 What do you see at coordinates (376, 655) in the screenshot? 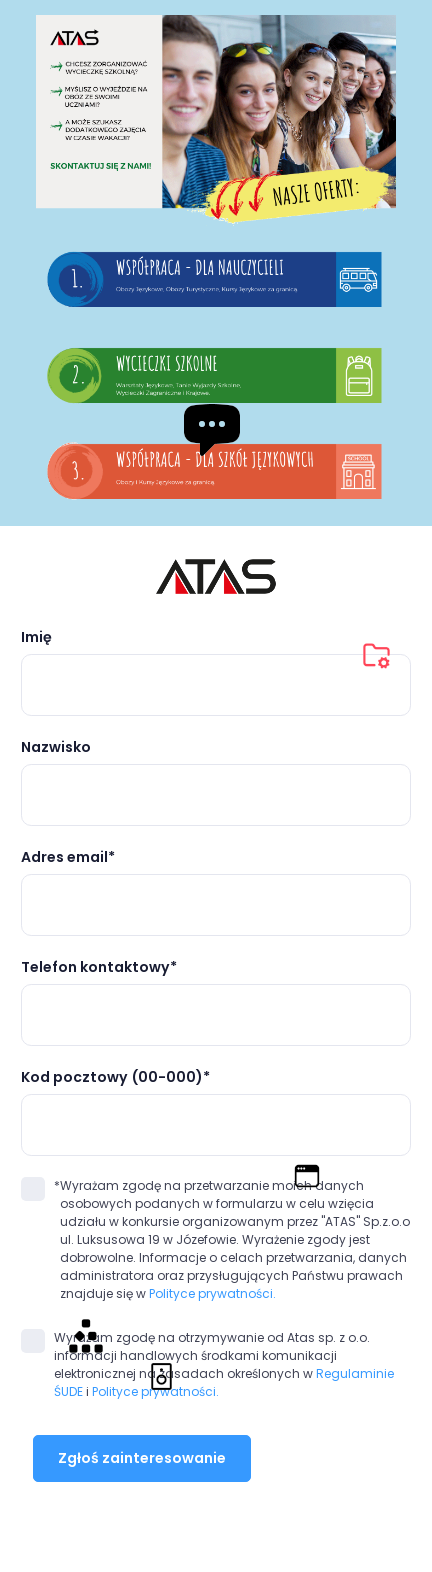
I see `access folder settings` at bounding box center [376, 655].